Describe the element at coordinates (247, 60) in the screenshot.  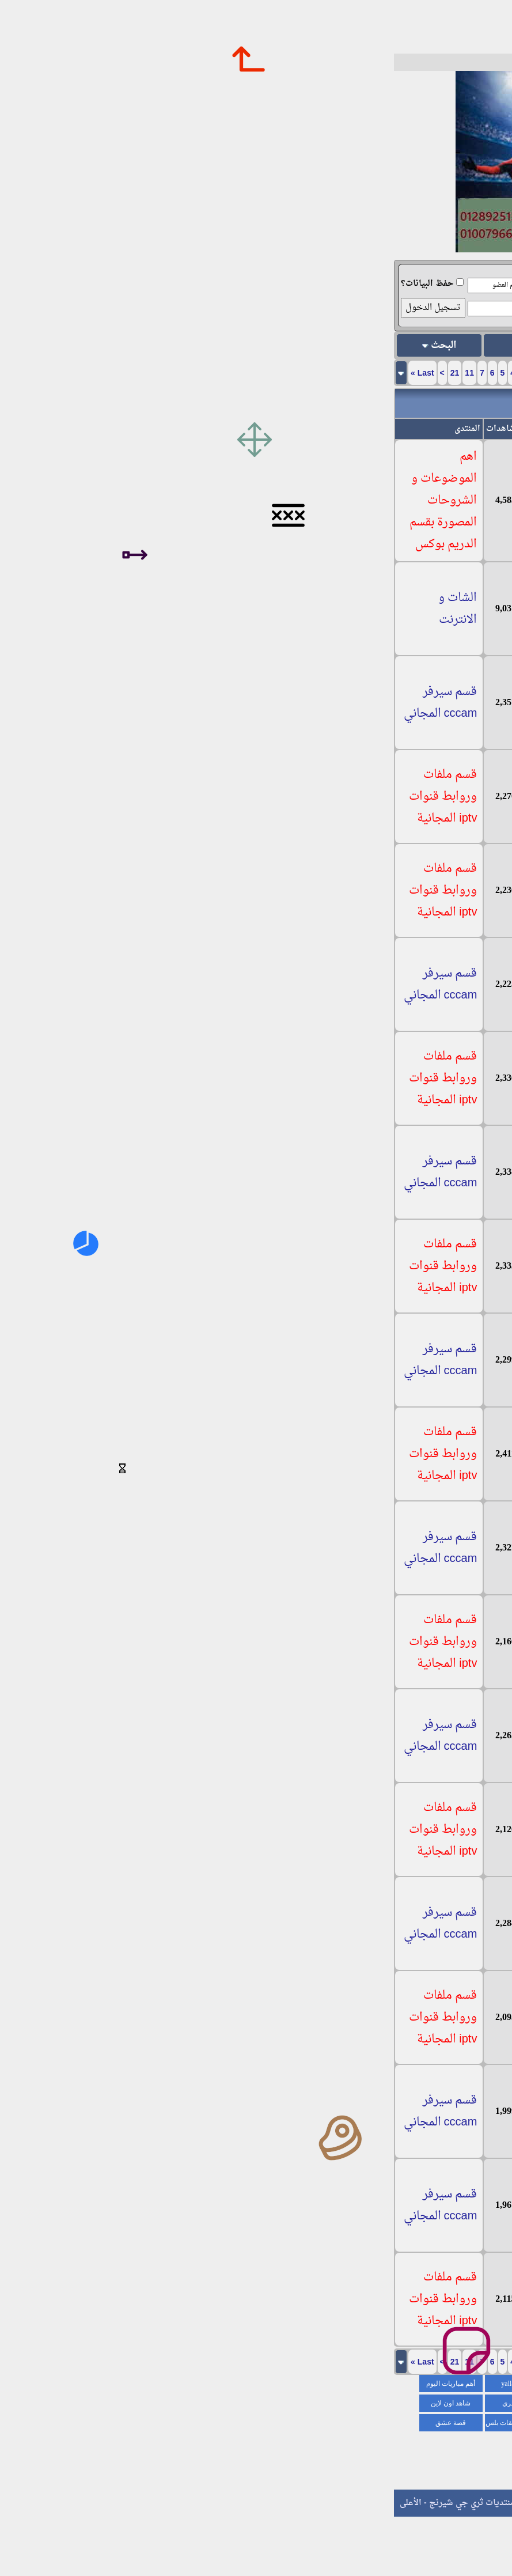
I see `go back and return to top` at that location.